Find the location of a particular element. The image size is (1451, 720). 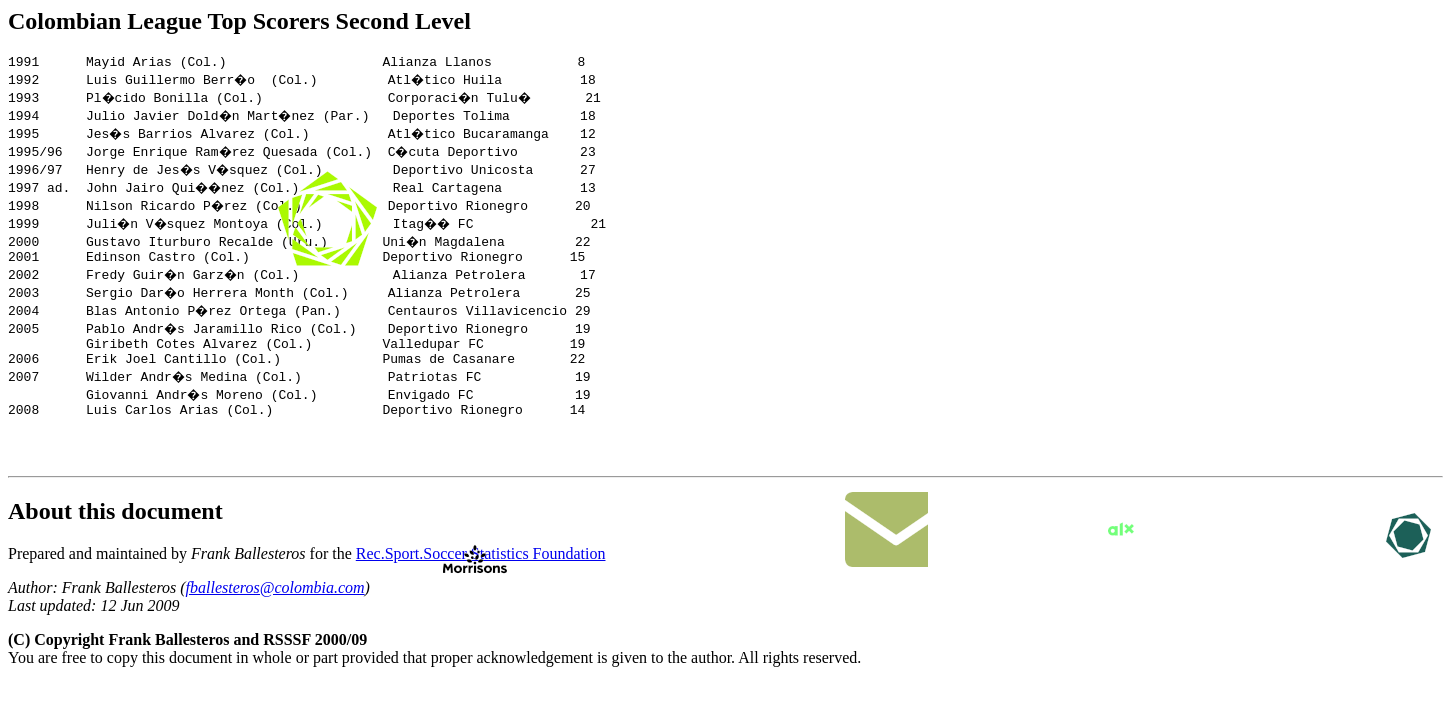

morrisons supermarket app or website is located at coordinates (475, 559).